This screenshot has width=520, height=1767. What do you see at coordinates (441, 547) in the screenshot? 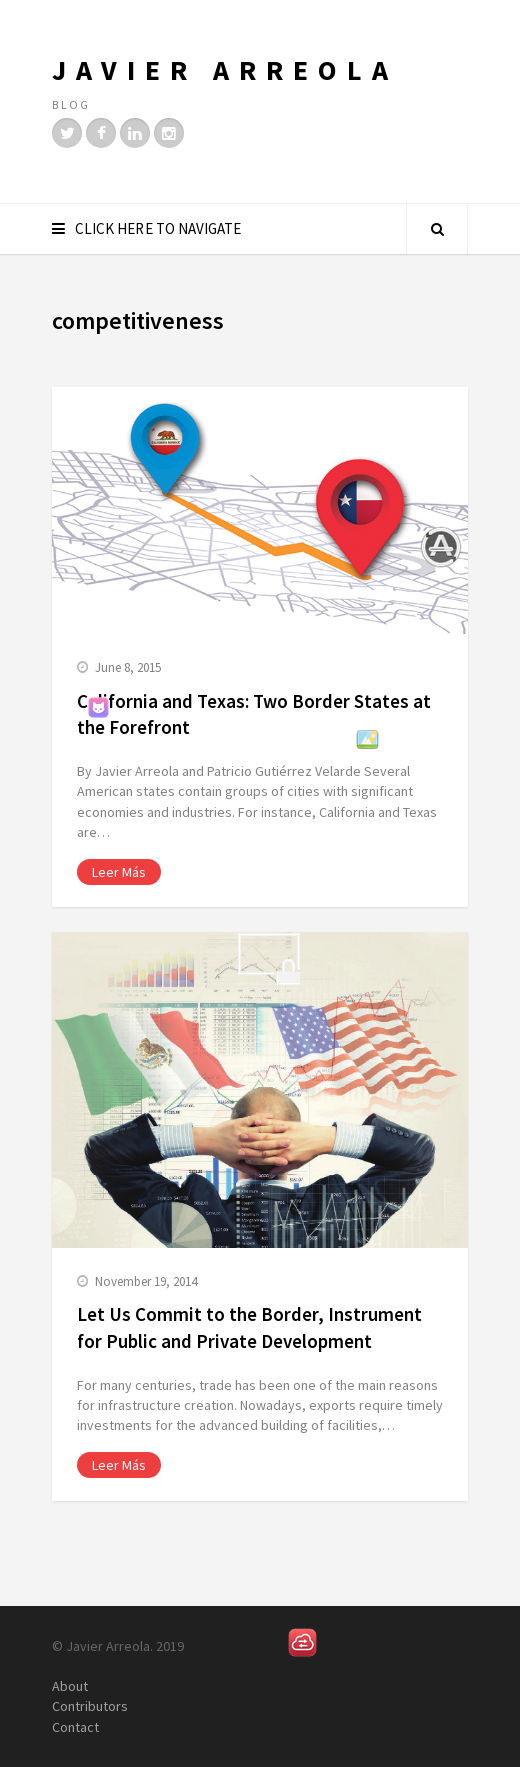
I see `check for available system updates` at bounding box center [441, 547].